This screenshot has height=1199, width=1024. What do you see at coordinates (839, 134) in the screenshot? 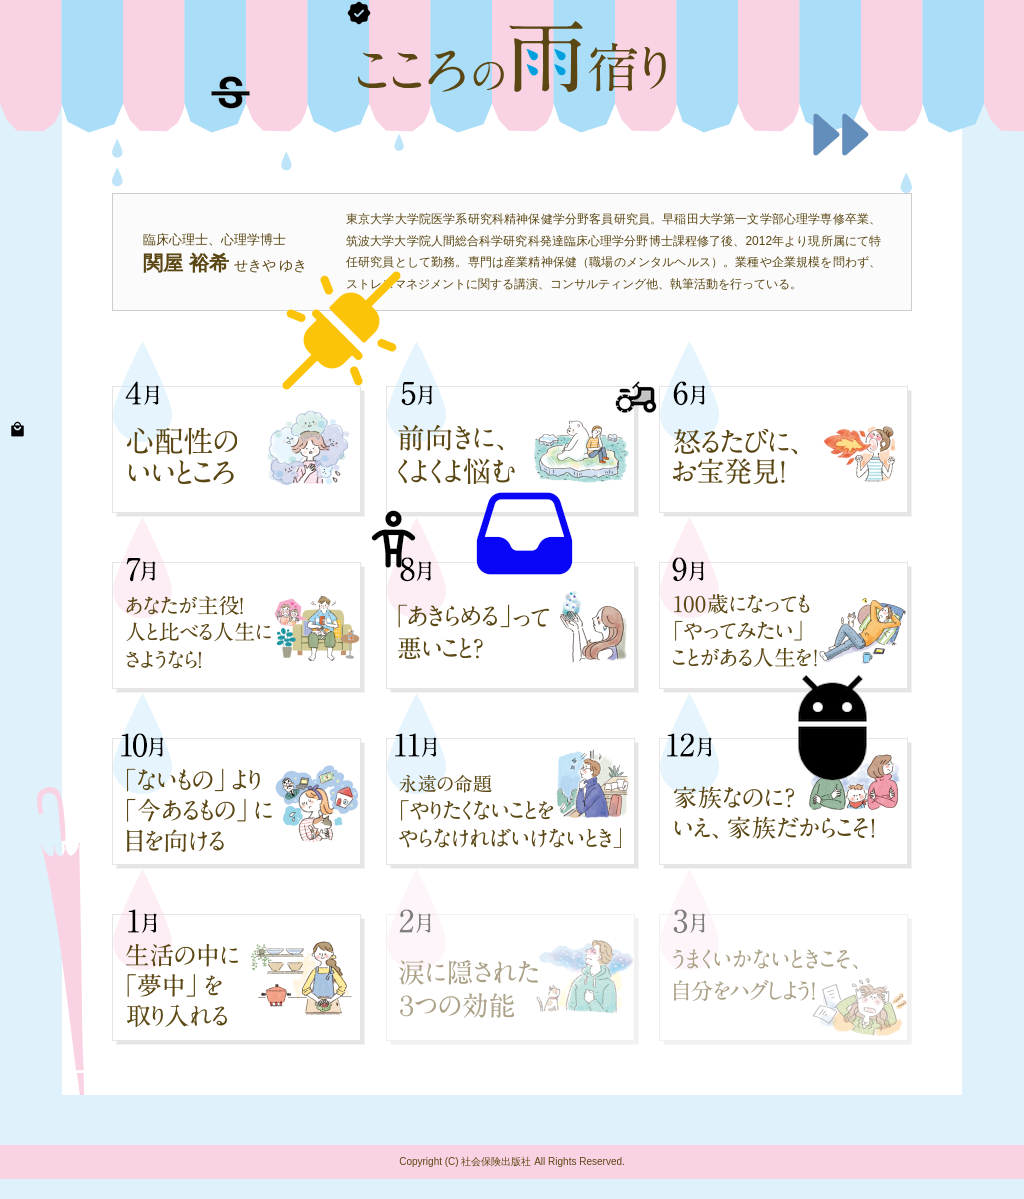
I see `skip to the next track` at bounding box center [839, 134].